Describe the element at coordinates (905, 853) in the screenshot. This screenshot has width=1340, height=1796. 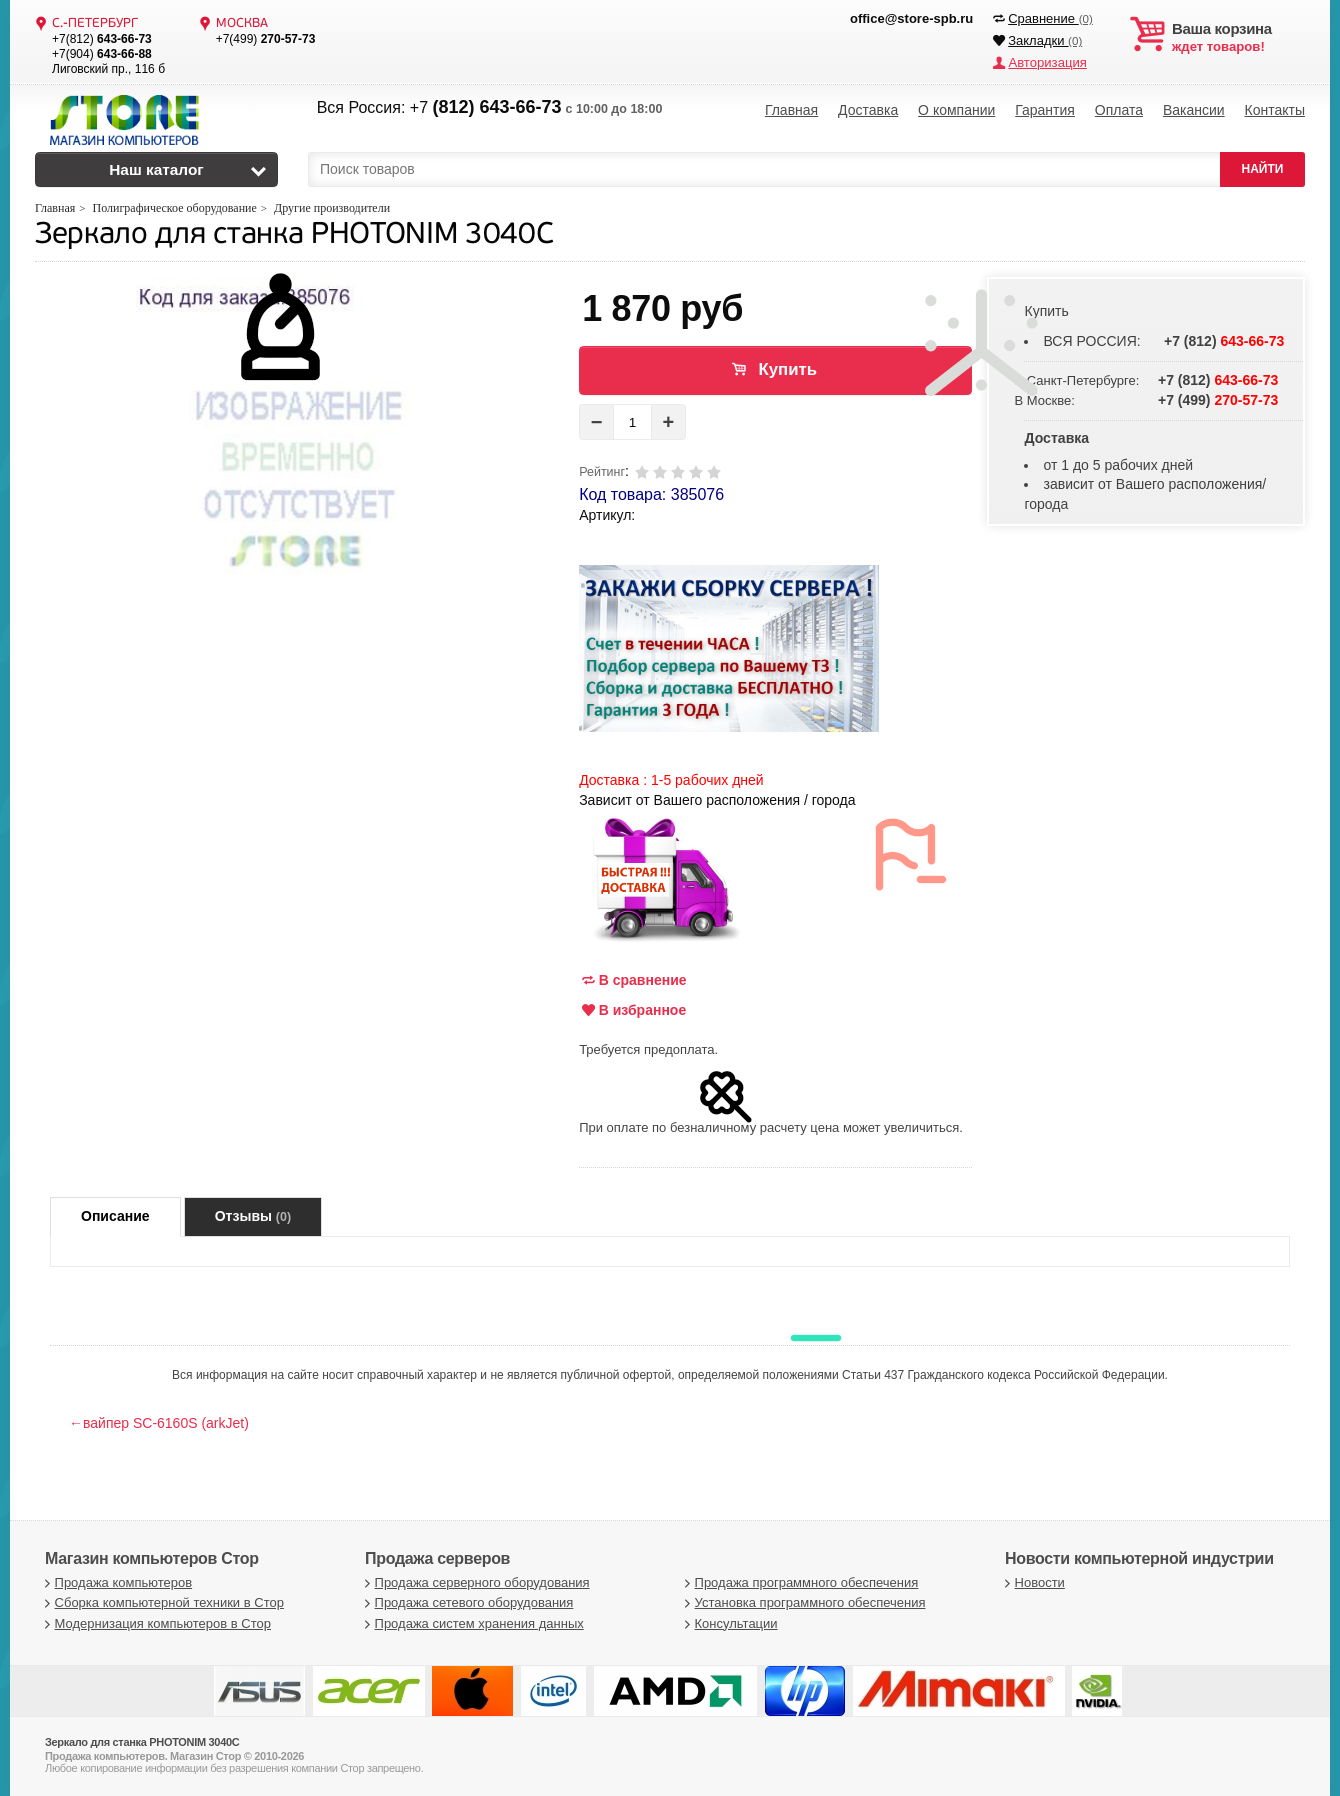
I see `remove a flag or marker` at that location.